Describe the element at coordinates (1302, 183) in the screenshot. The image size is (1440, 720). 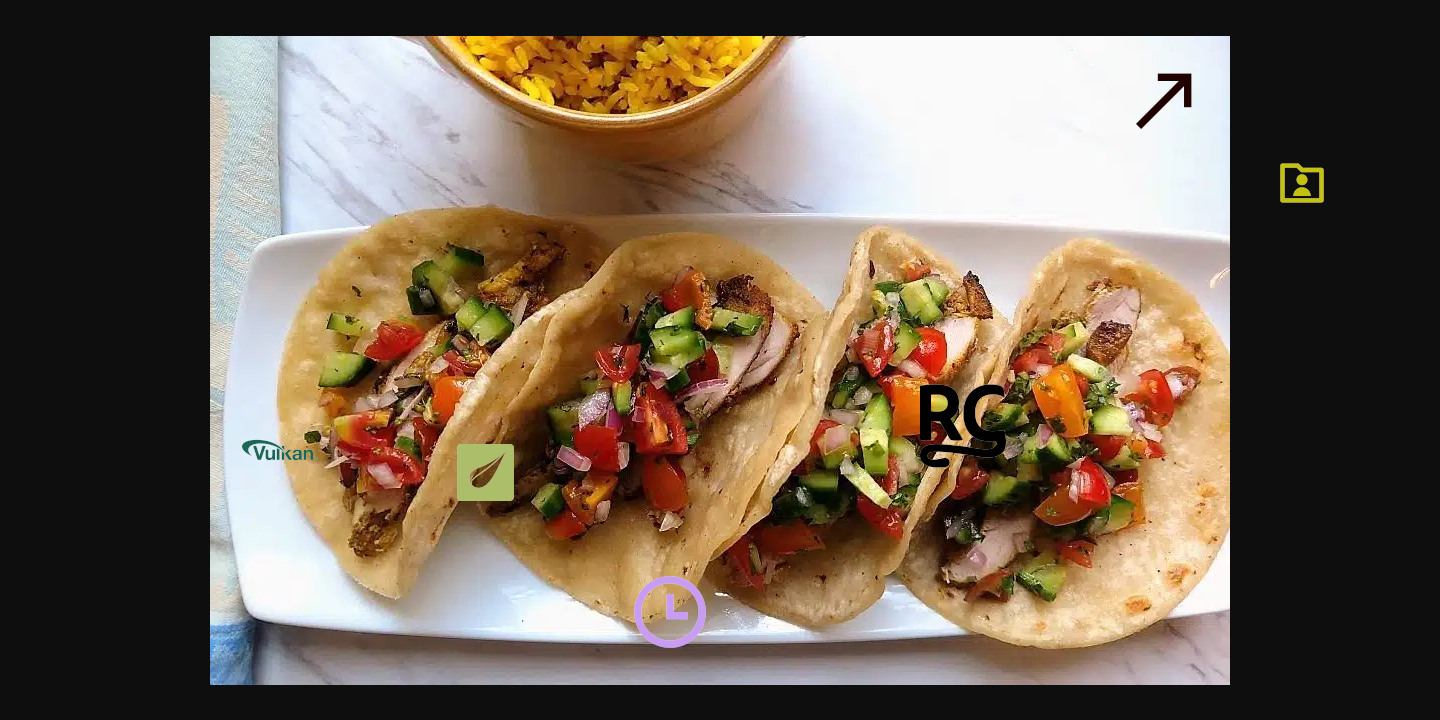
I see `access user profile documents` at that location.